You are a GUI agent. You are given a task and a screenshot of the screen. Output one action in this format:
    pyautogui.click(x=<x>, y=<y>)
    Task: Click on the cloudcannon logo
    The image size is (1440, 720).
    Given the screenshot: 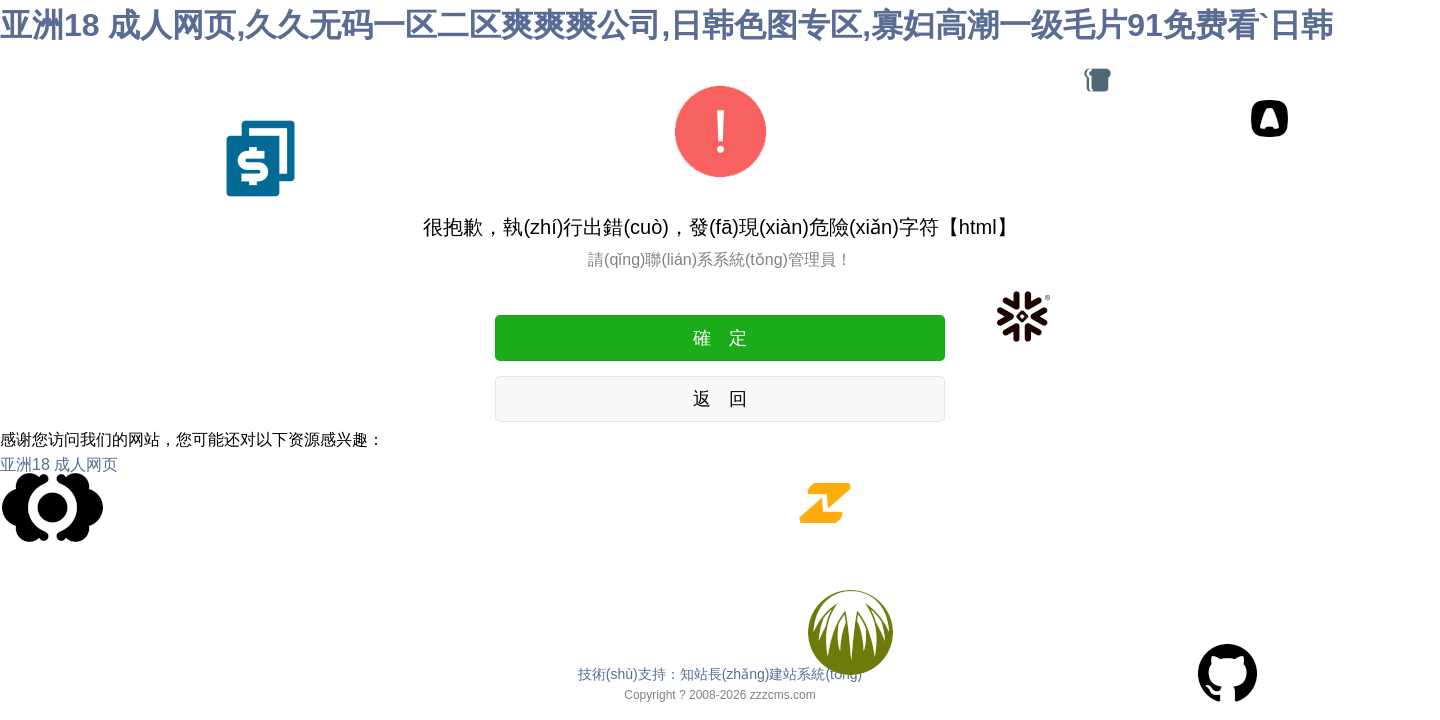 What is the action you would take?
    pyautogui.click(x=52, y=507)
    